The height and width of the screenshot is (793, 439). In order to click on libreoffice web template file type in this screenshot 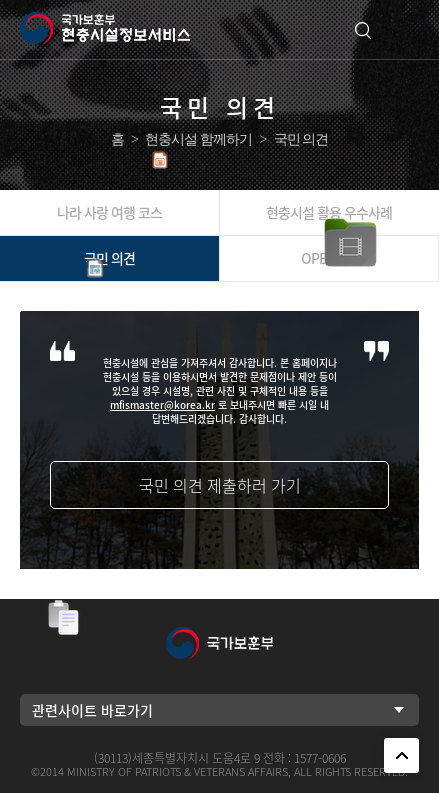, I will do `click(95, 268)`.